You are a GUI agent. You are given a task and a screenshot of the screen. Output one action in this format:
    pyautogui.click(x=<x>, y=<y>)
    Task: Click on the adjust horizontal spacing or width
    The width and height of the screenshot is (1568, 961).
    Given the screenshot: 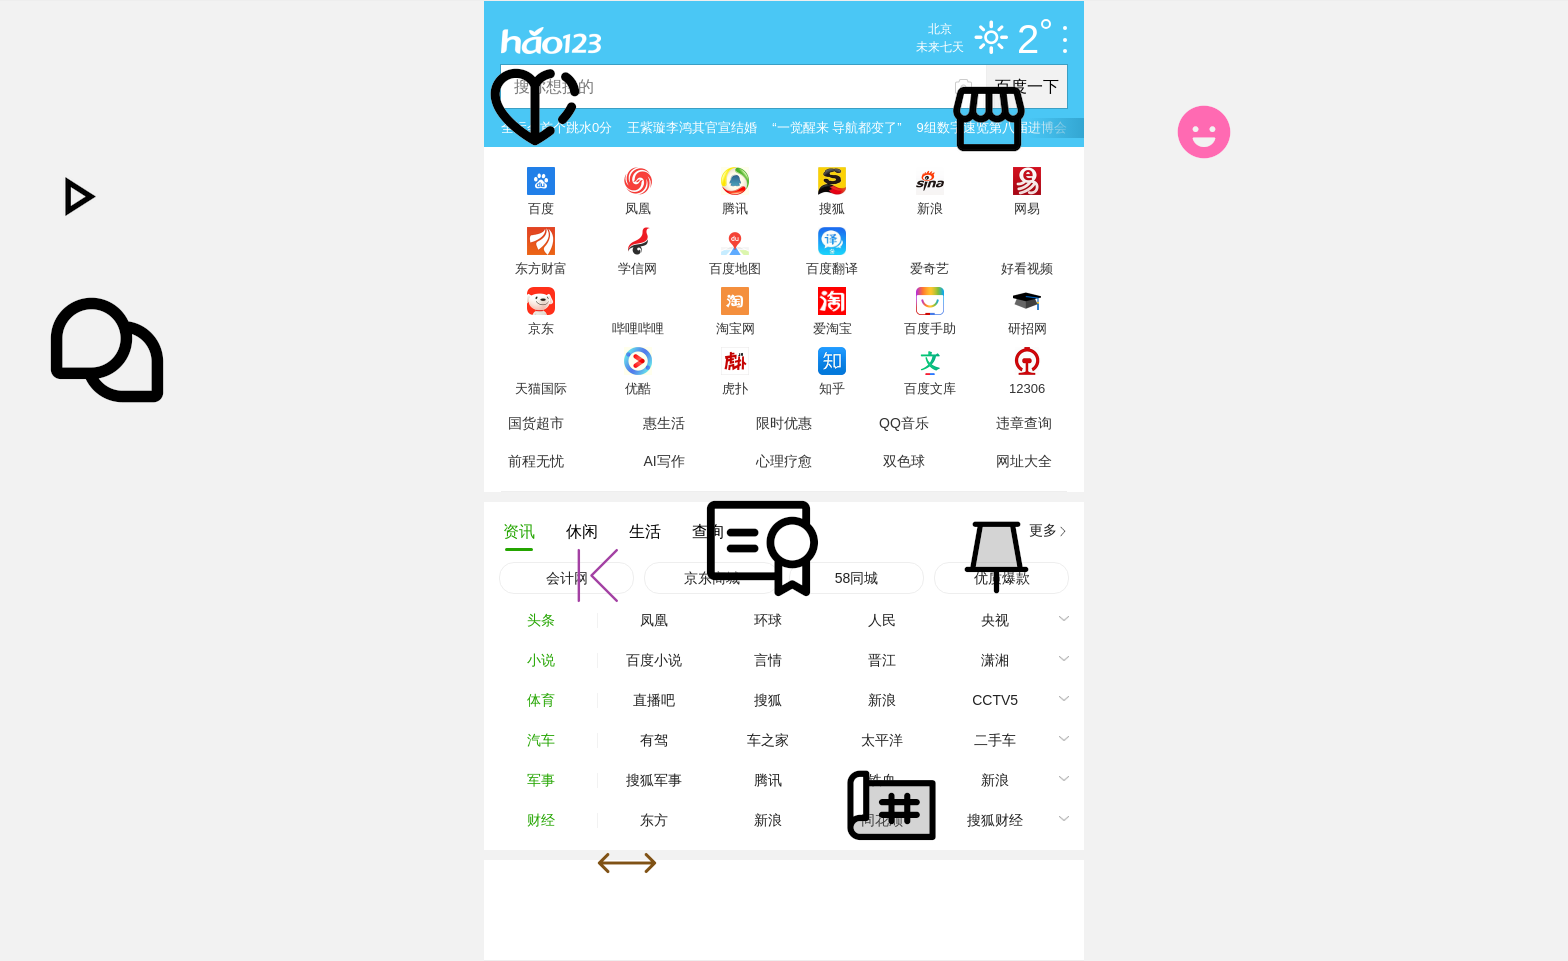 What is the action you would take?
    pyautogui.click(x=627, y=863)
    